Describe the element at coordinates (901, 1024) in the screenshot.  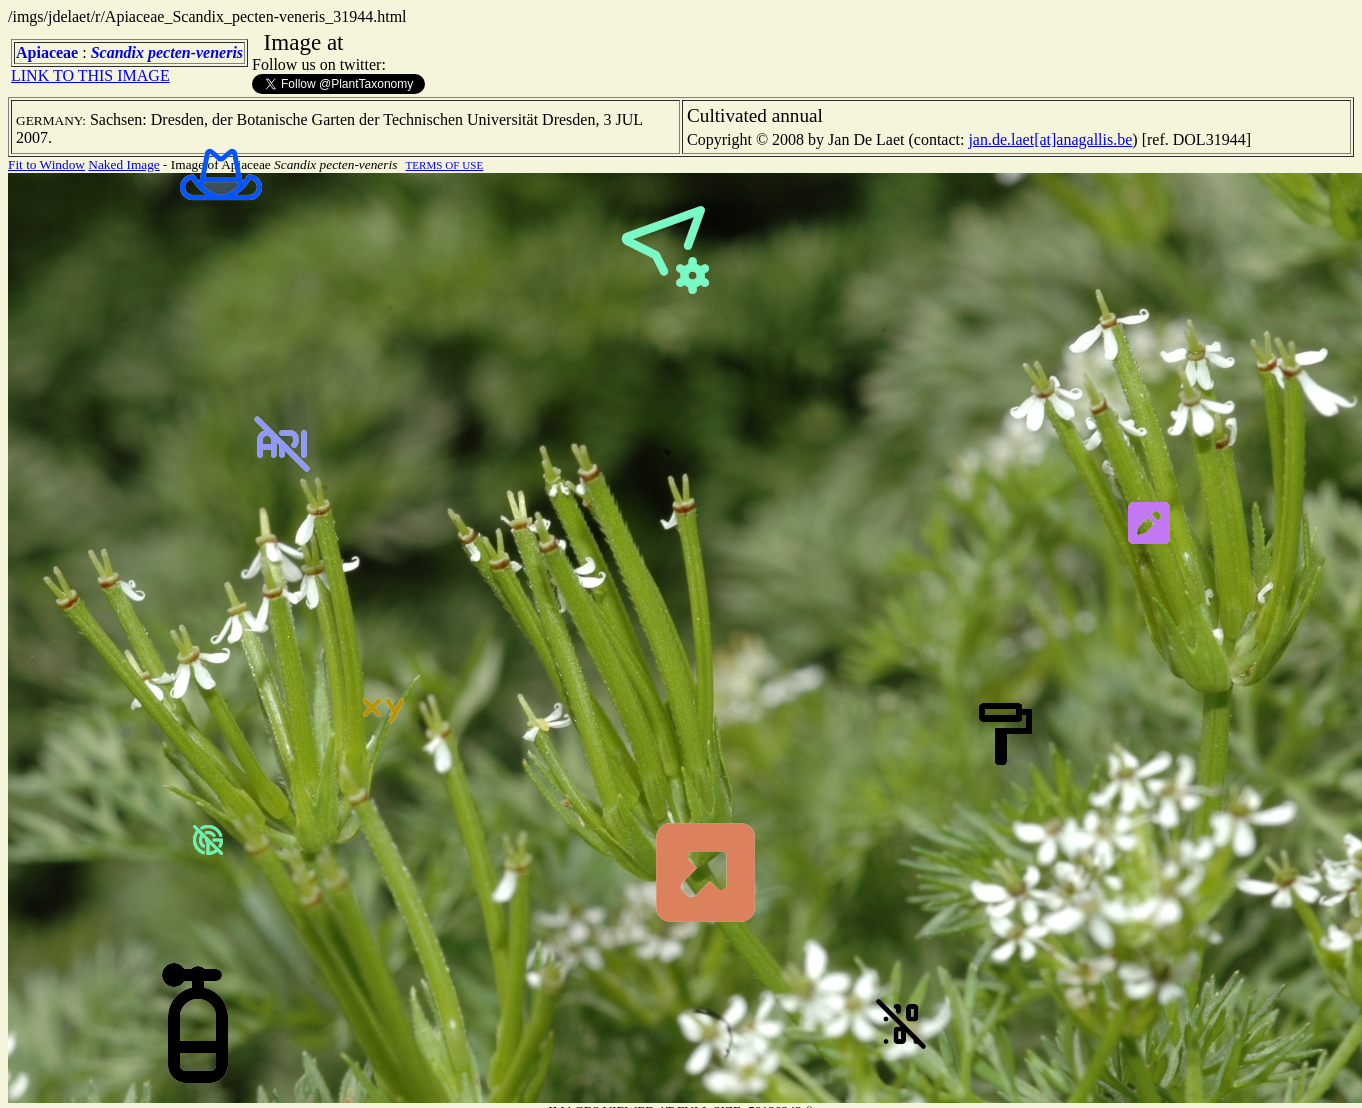
I see `binary data or code view is disabled` at that location.